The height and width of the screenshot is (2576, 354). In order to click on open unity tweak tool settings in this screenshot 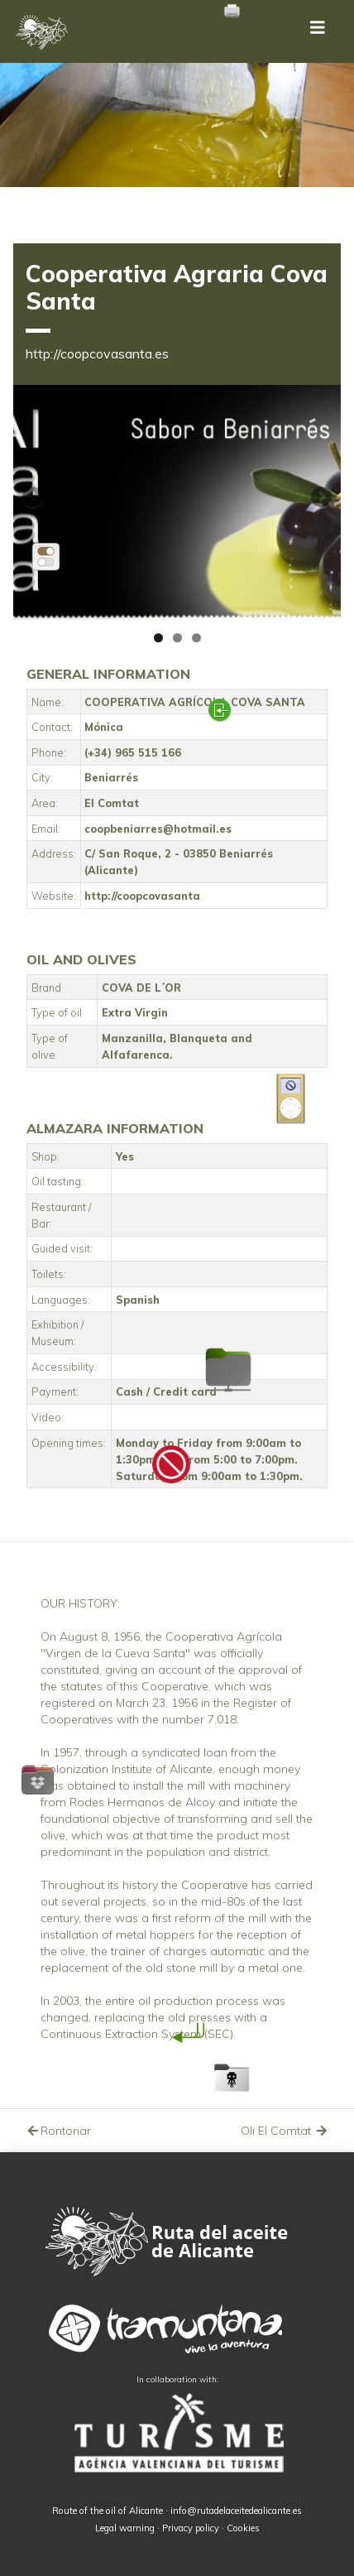, I will do `click(45, 556)`.